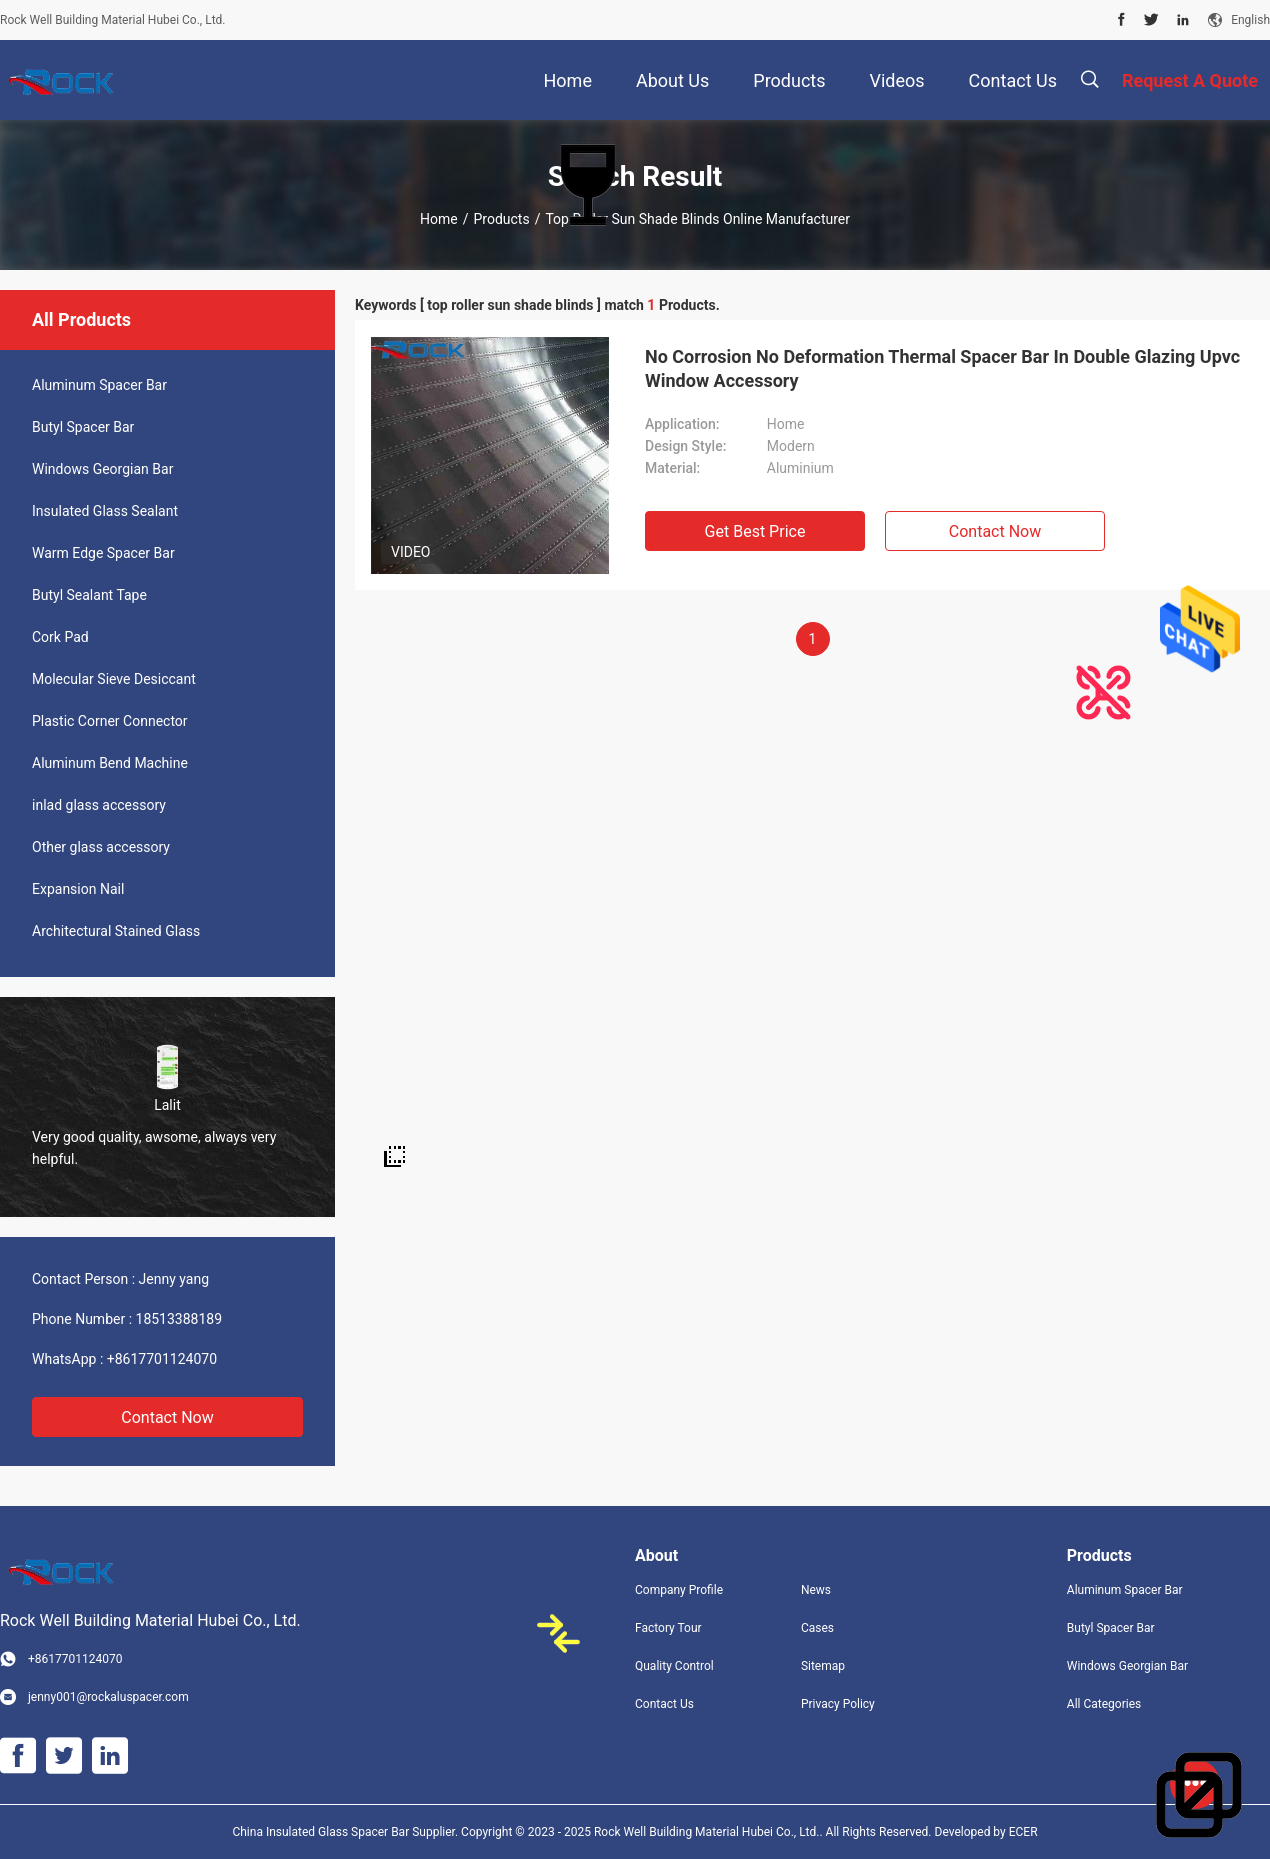  Describe the element at coordinates (1103, 692) in the screenshot. I see `drone connectivity disabled` at that location.